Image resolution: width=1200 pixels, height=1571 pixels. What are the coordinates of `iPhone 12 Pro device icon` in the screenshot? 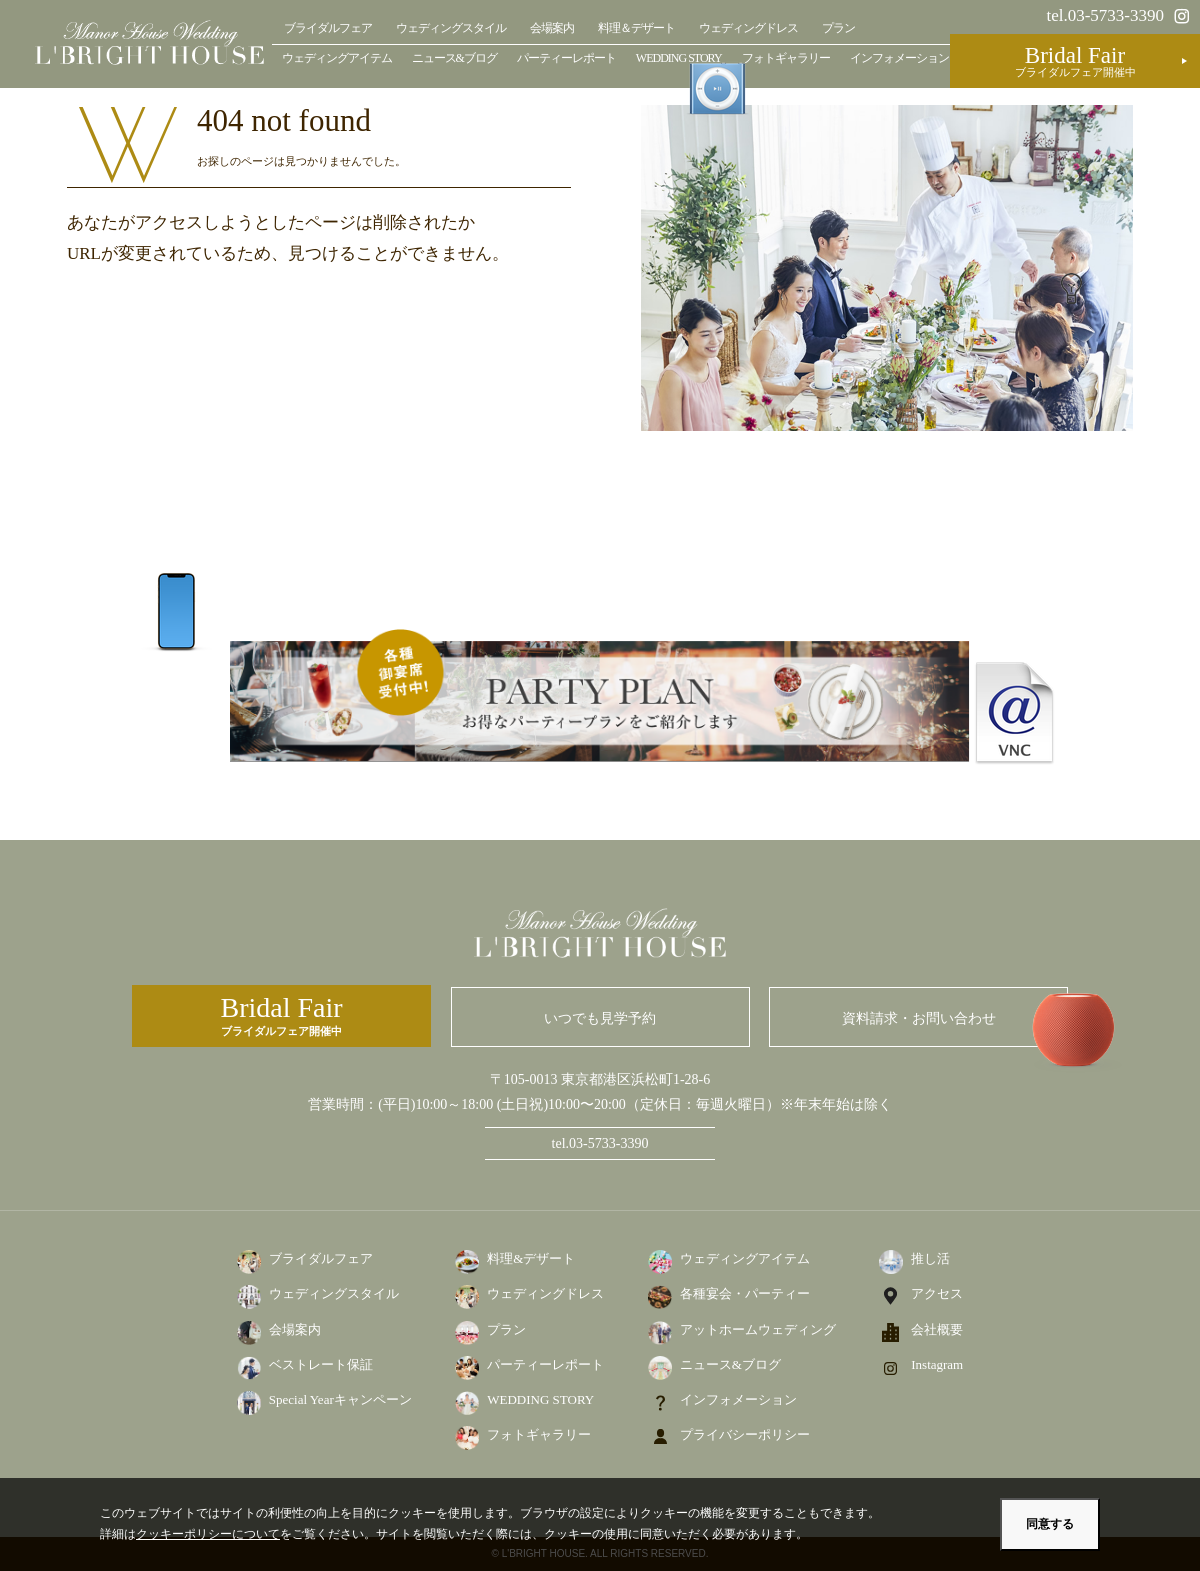 It's located at (176, 612).